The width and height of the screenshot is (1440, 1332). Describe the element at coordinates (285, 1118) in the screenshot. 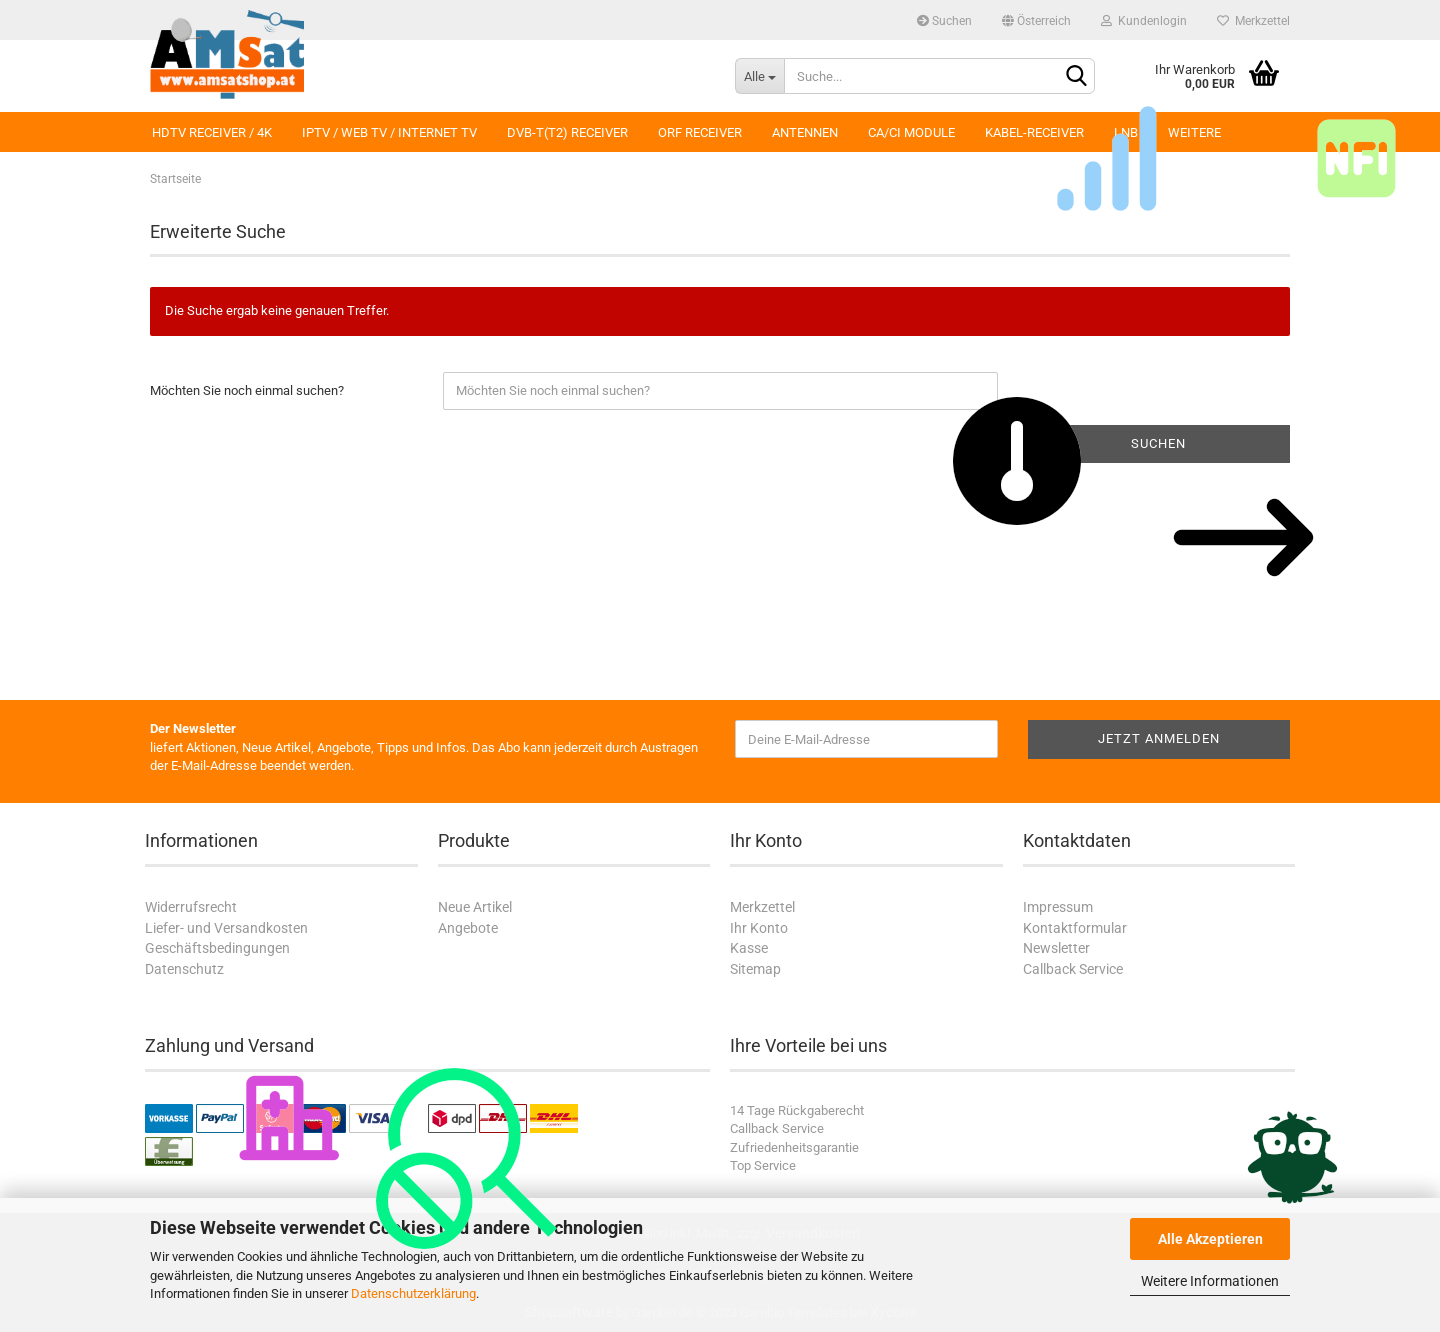

I see `find nearby hospitals or medical facilities` at that location.